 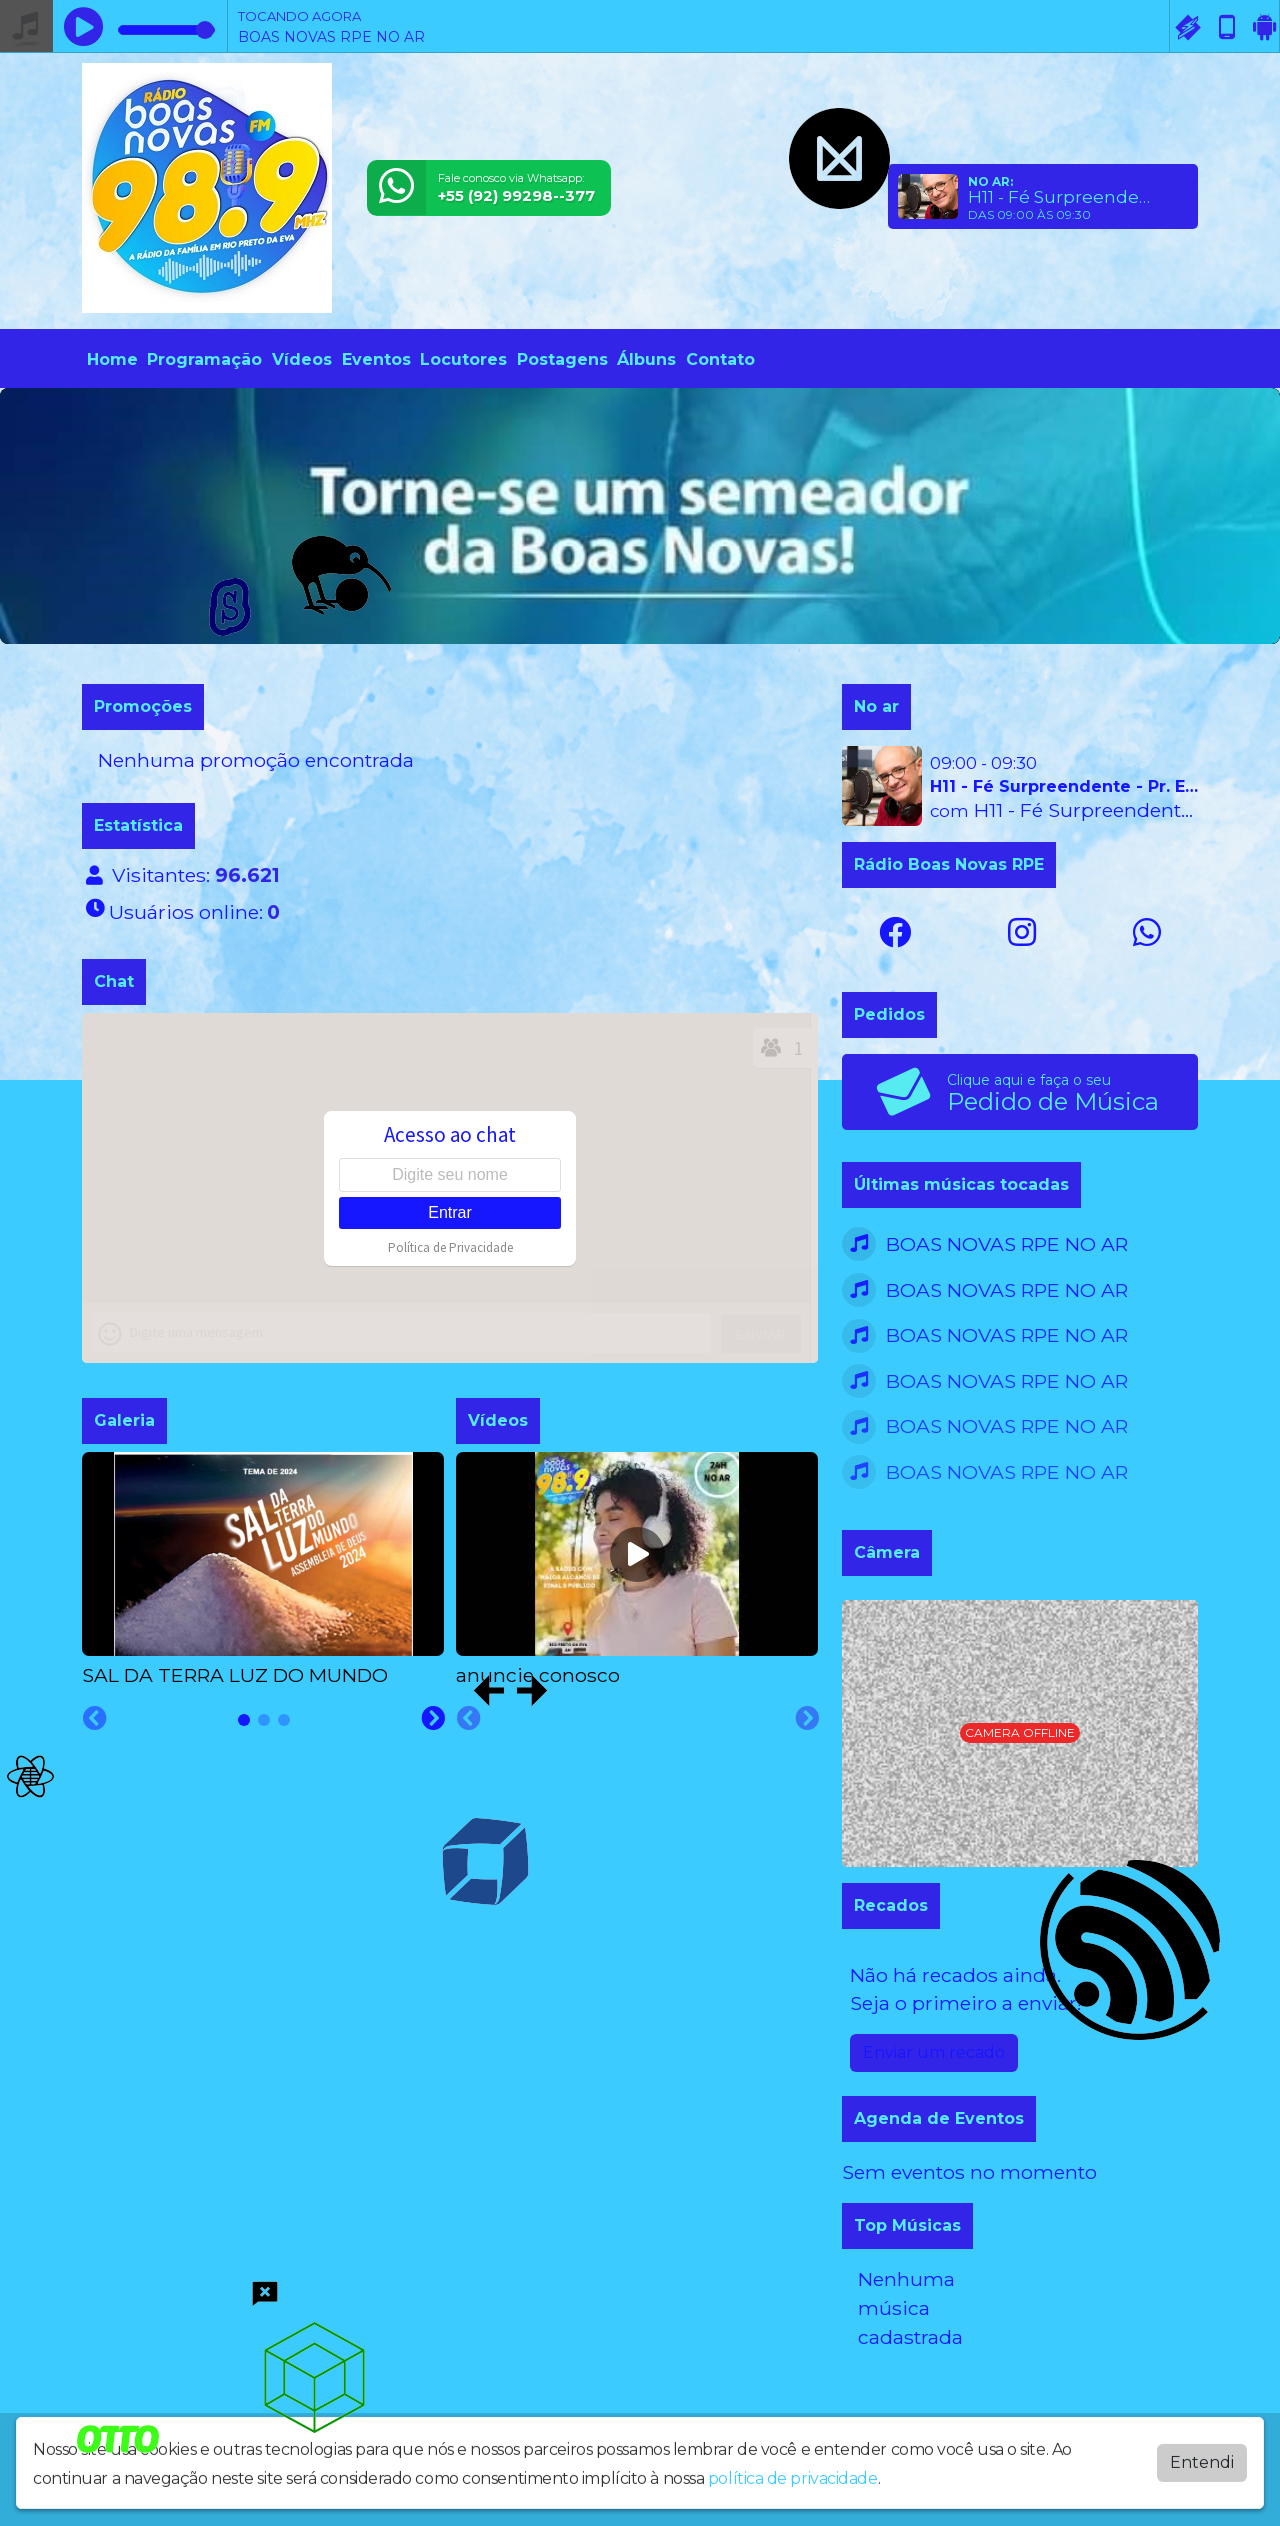 I want to click on expand content horizontally, so click(x=510, y=1690).